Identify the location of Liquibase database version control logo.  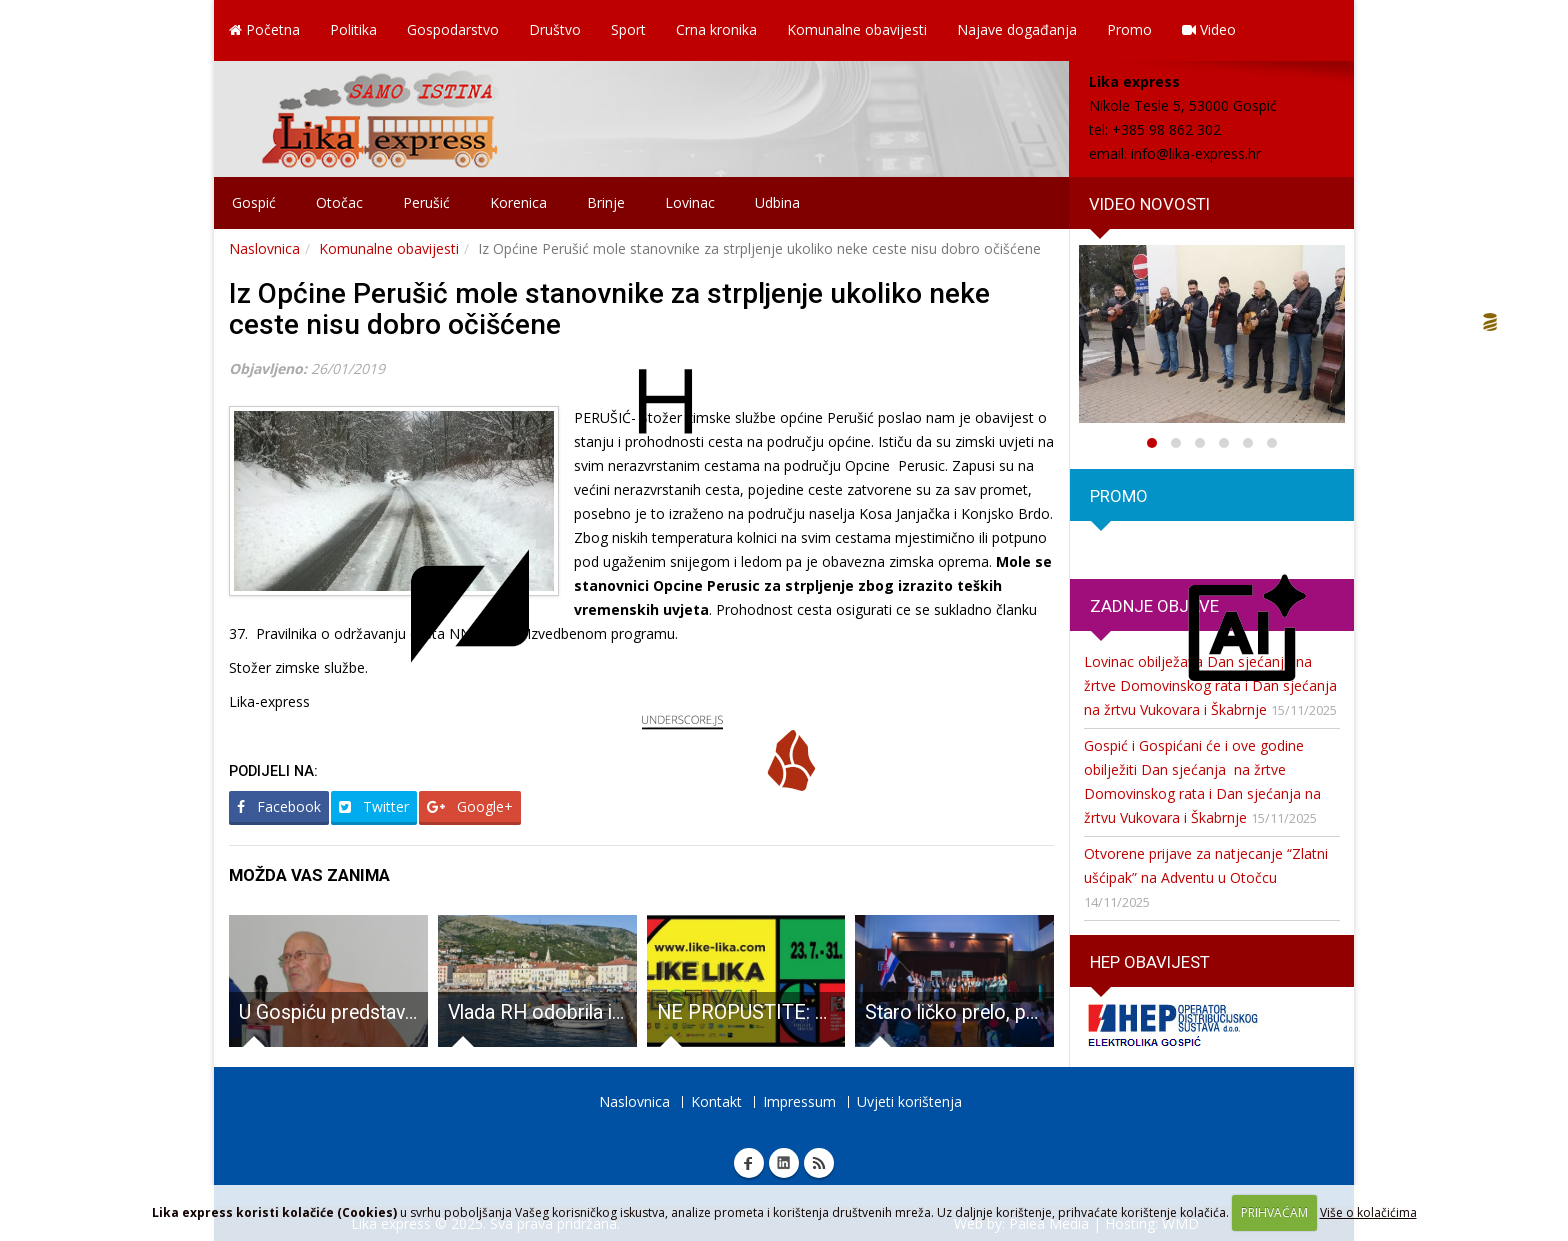
(1490, 322).